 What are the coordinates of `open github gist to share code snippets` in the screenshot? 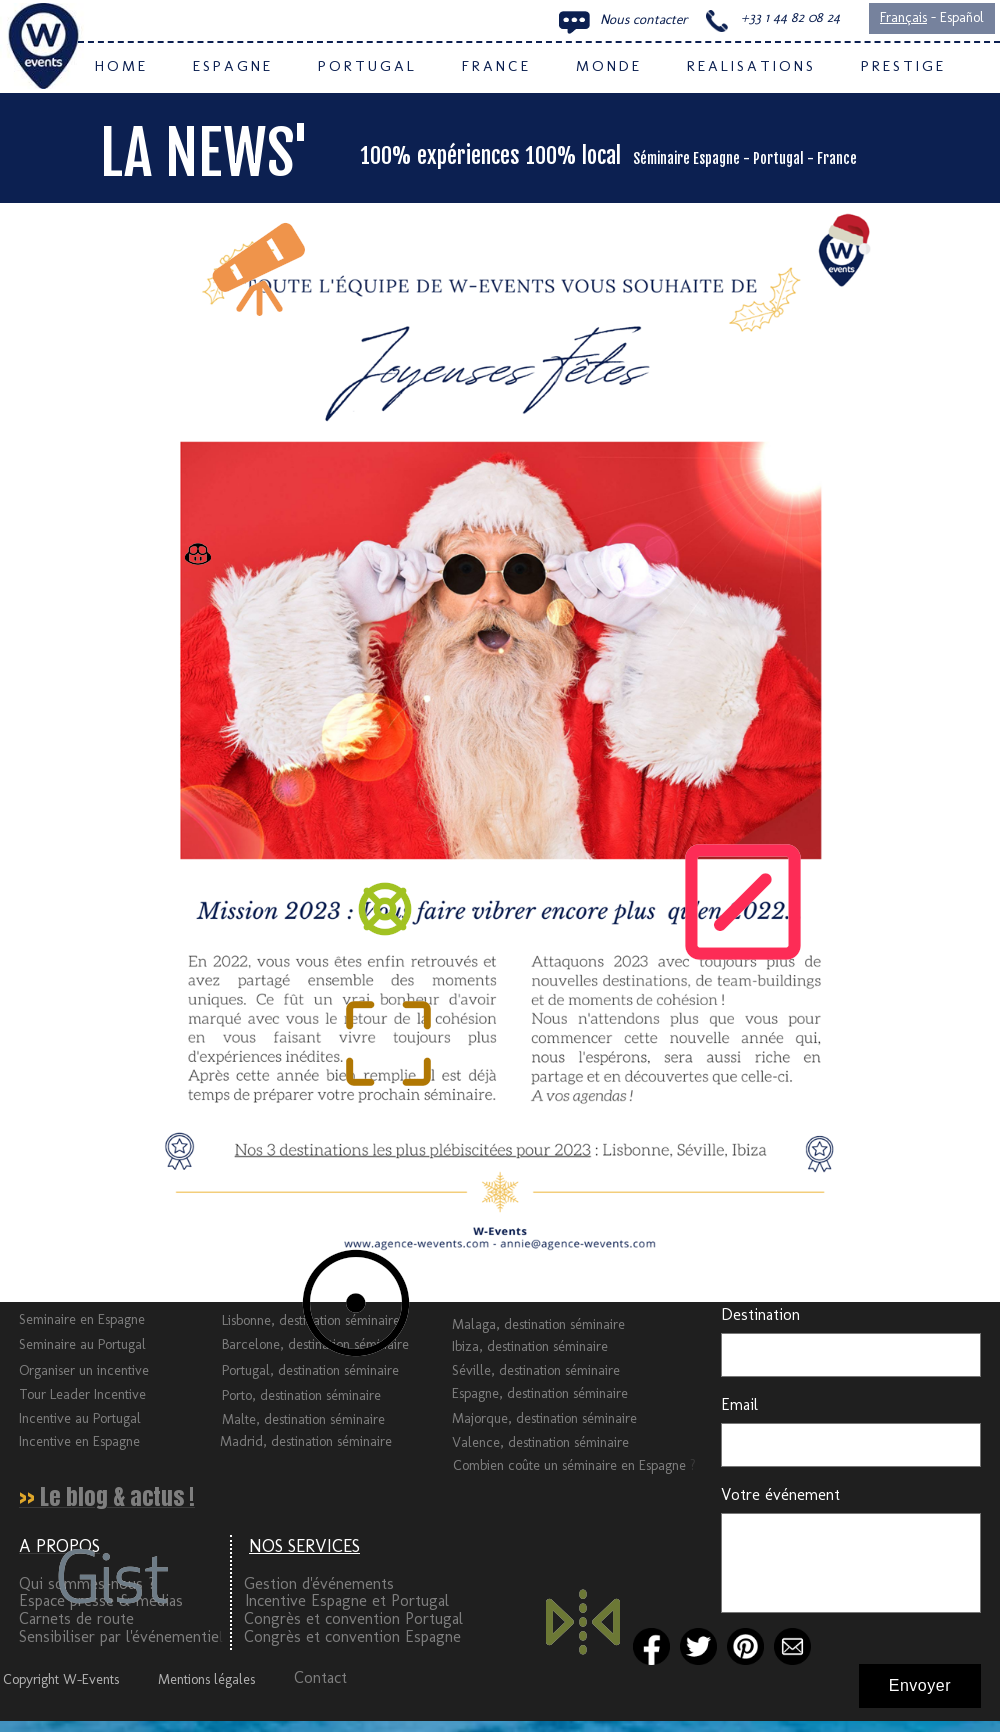 It's located at (115, 1576).